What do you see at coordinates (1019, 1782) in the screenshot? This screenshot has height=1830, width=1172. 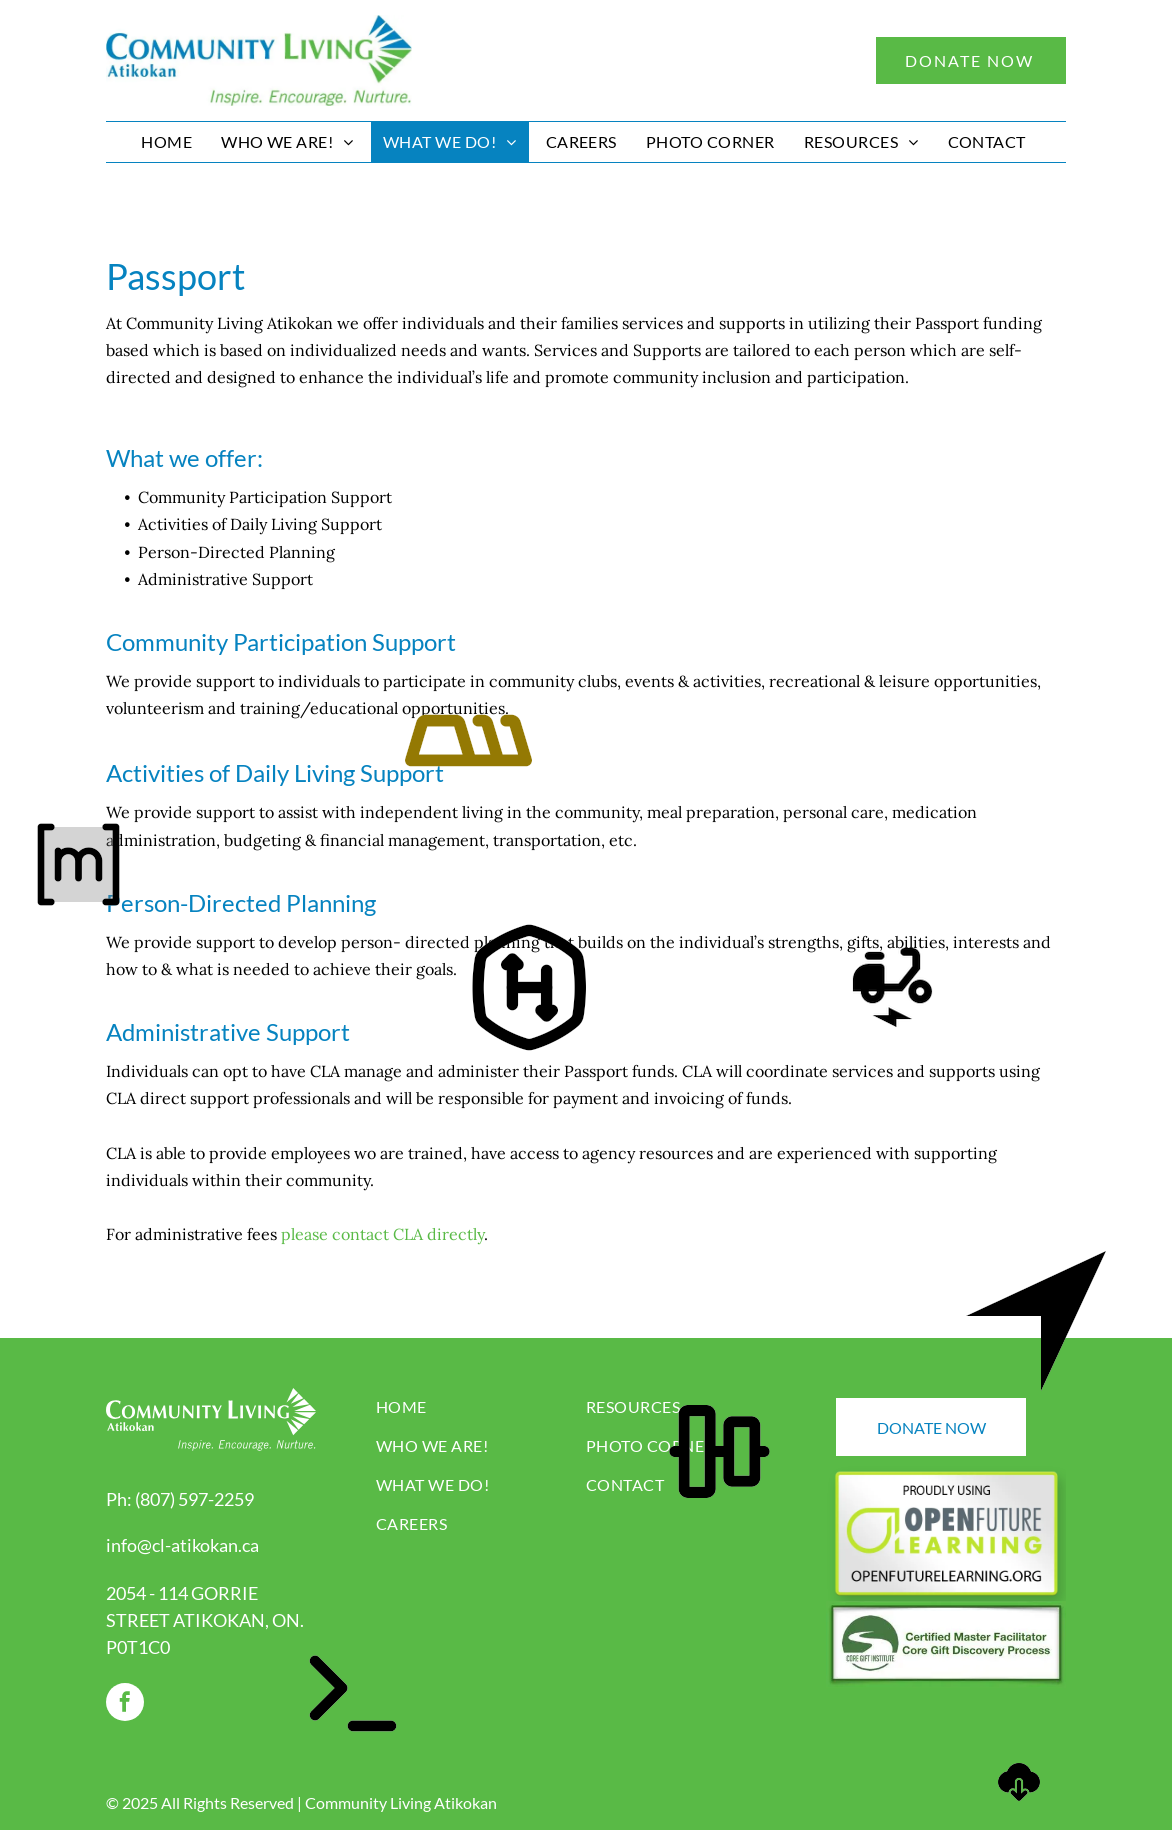 I see `download file from cloud storage` at bounding box center [1019, 1782].